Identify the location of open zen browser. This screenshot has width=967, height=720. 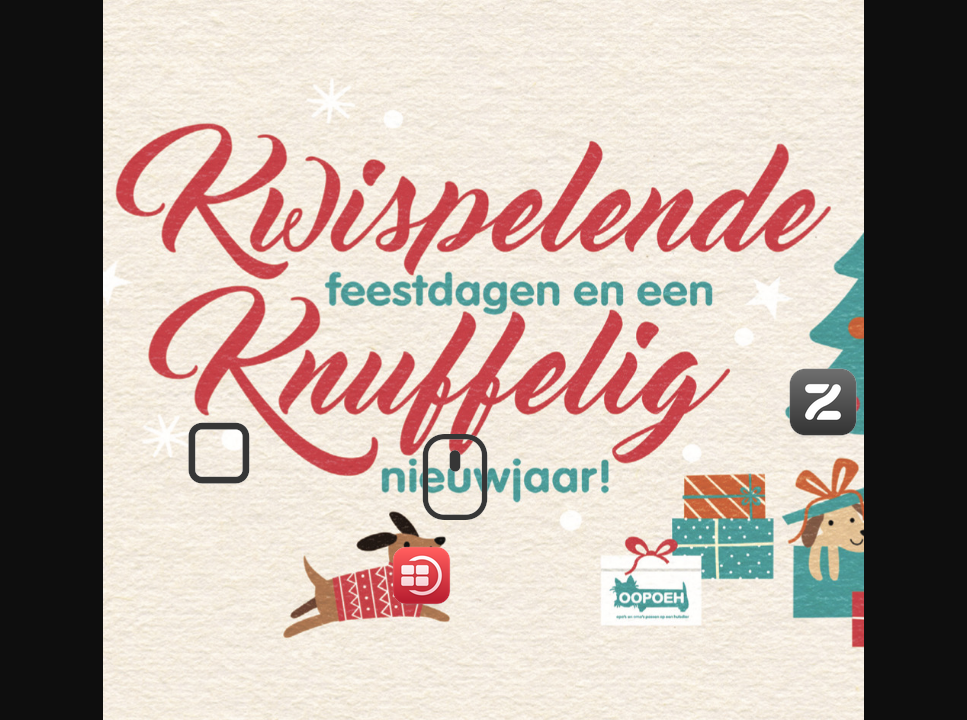
(823, 402).